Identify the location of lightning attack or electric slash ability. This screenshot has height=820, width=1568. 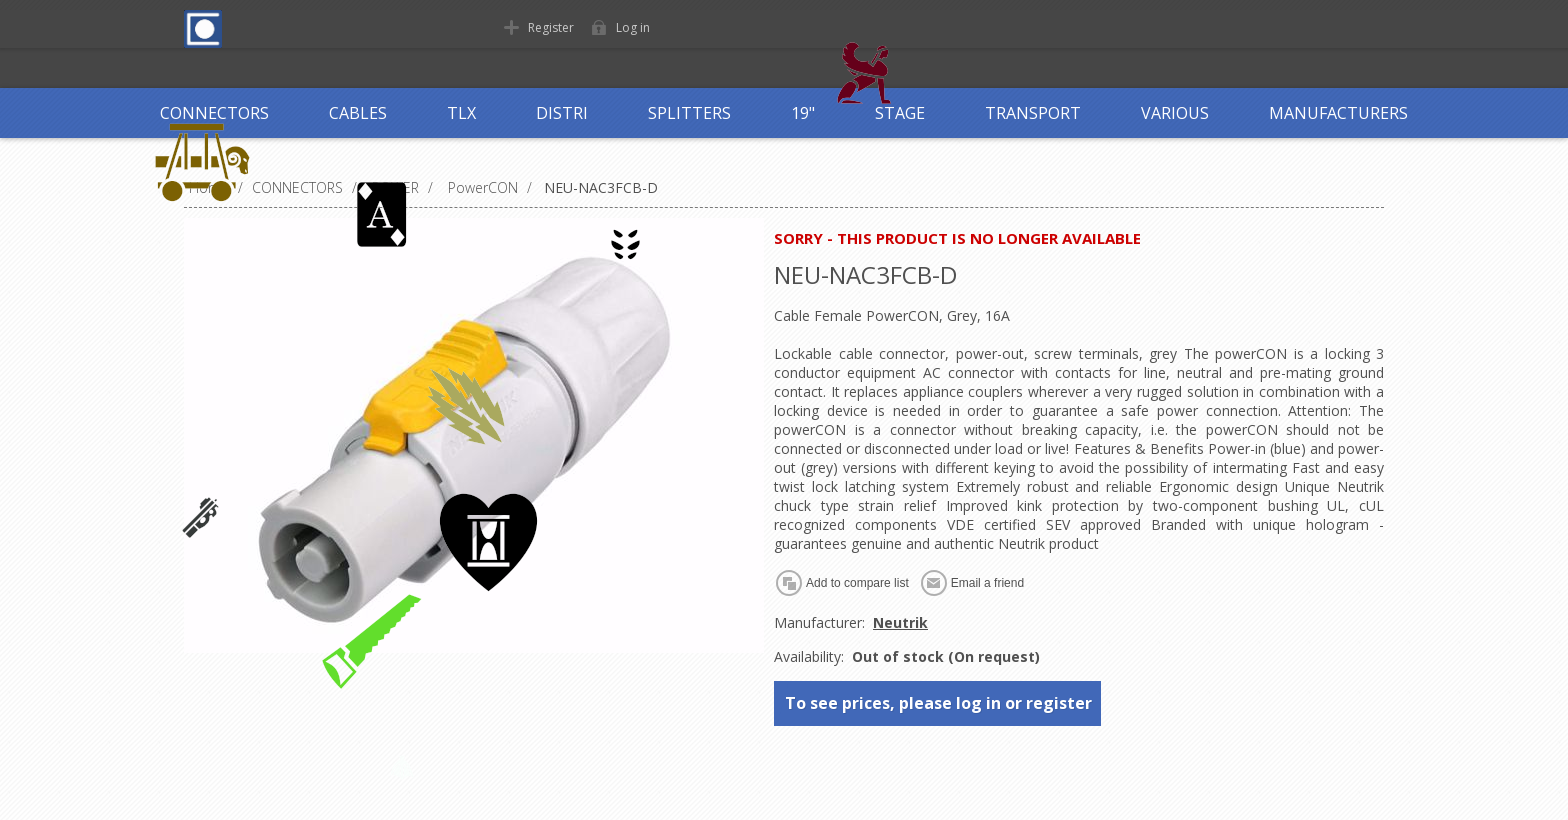
(466, 405).